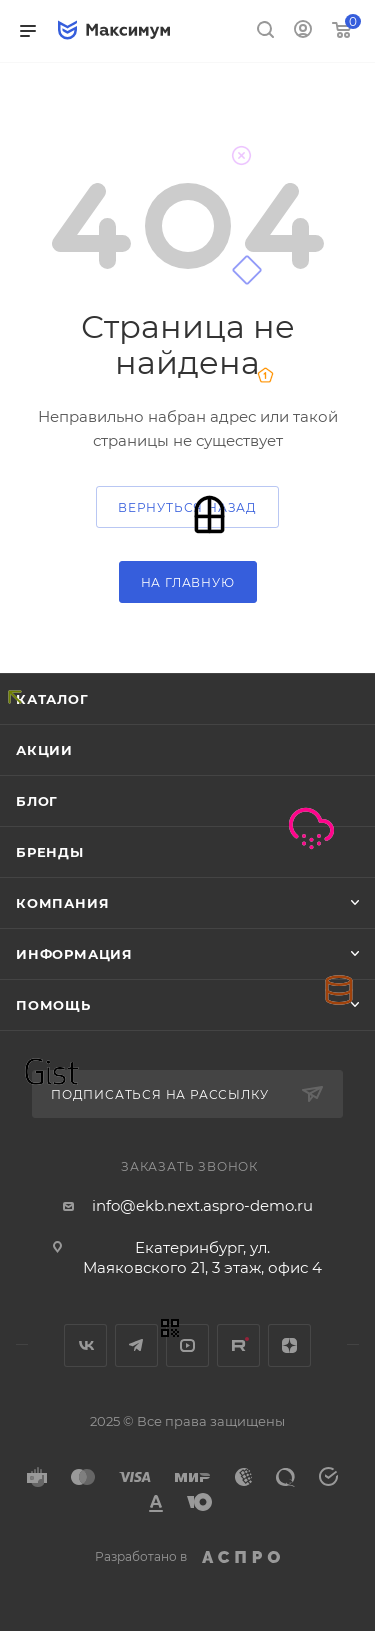 This screenshot has width=375, height=1631. I want to click on scan or generate a QR code, so click(170, 1328).